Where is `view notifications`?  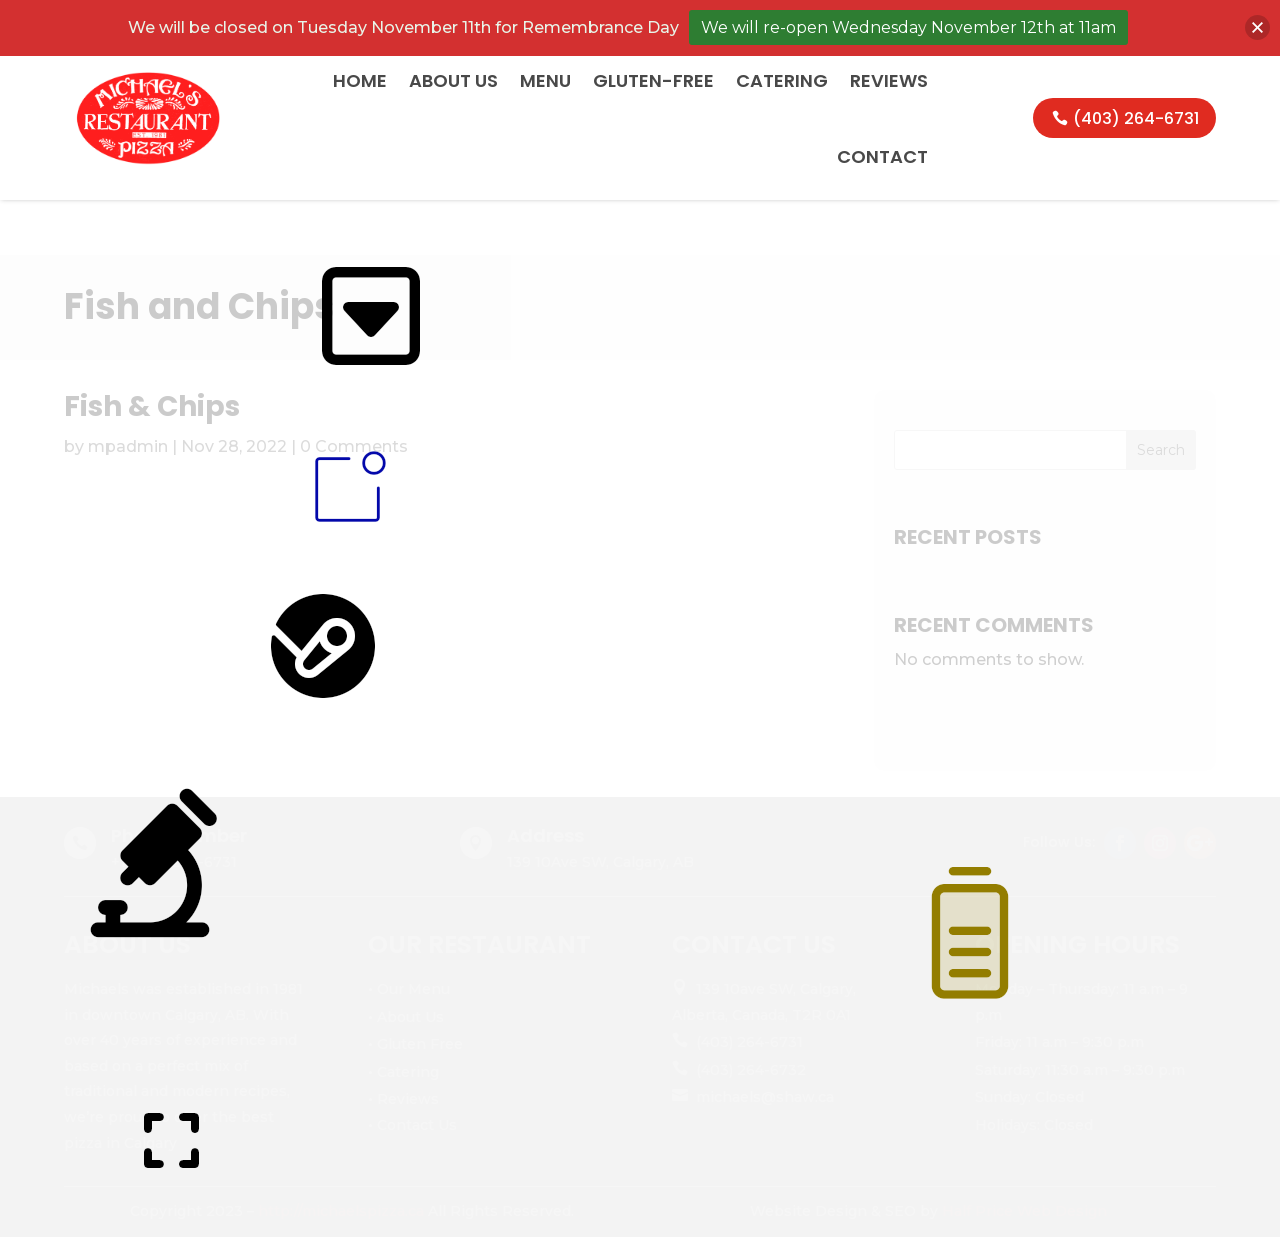
view notifications is located at coordinates (349, 488).